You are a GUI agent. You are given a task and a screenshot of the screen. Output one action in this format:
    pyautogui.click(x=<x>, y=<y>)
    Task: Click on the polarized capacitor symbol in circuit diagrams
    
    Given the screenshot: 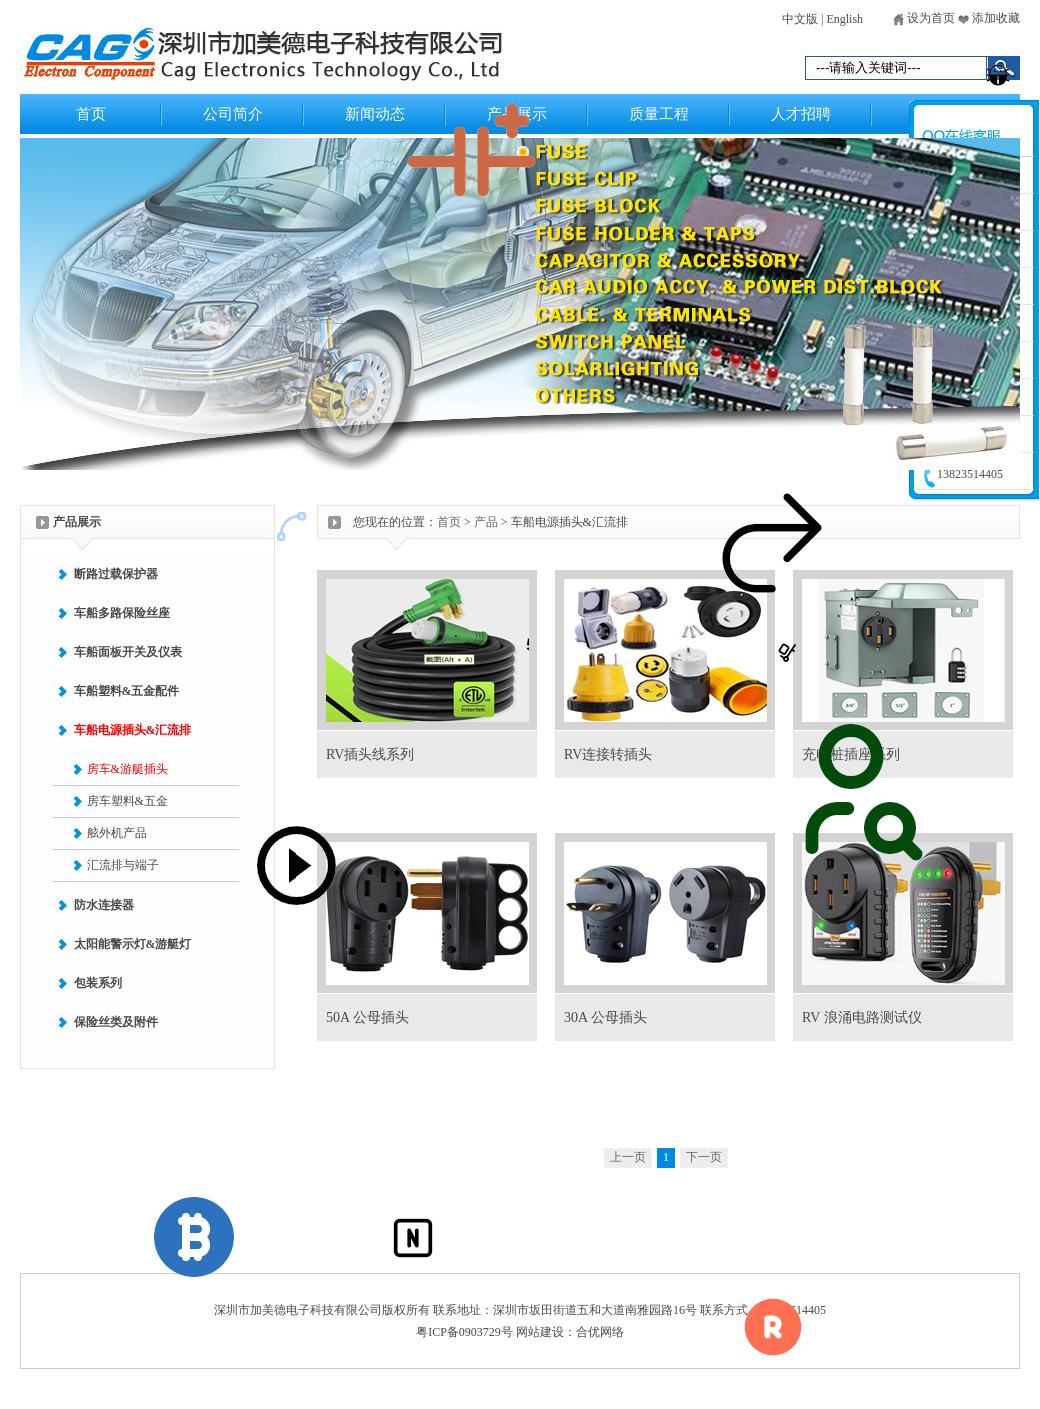 What is the action you would take?
    pyautogui.click(x=471, y=161)
    